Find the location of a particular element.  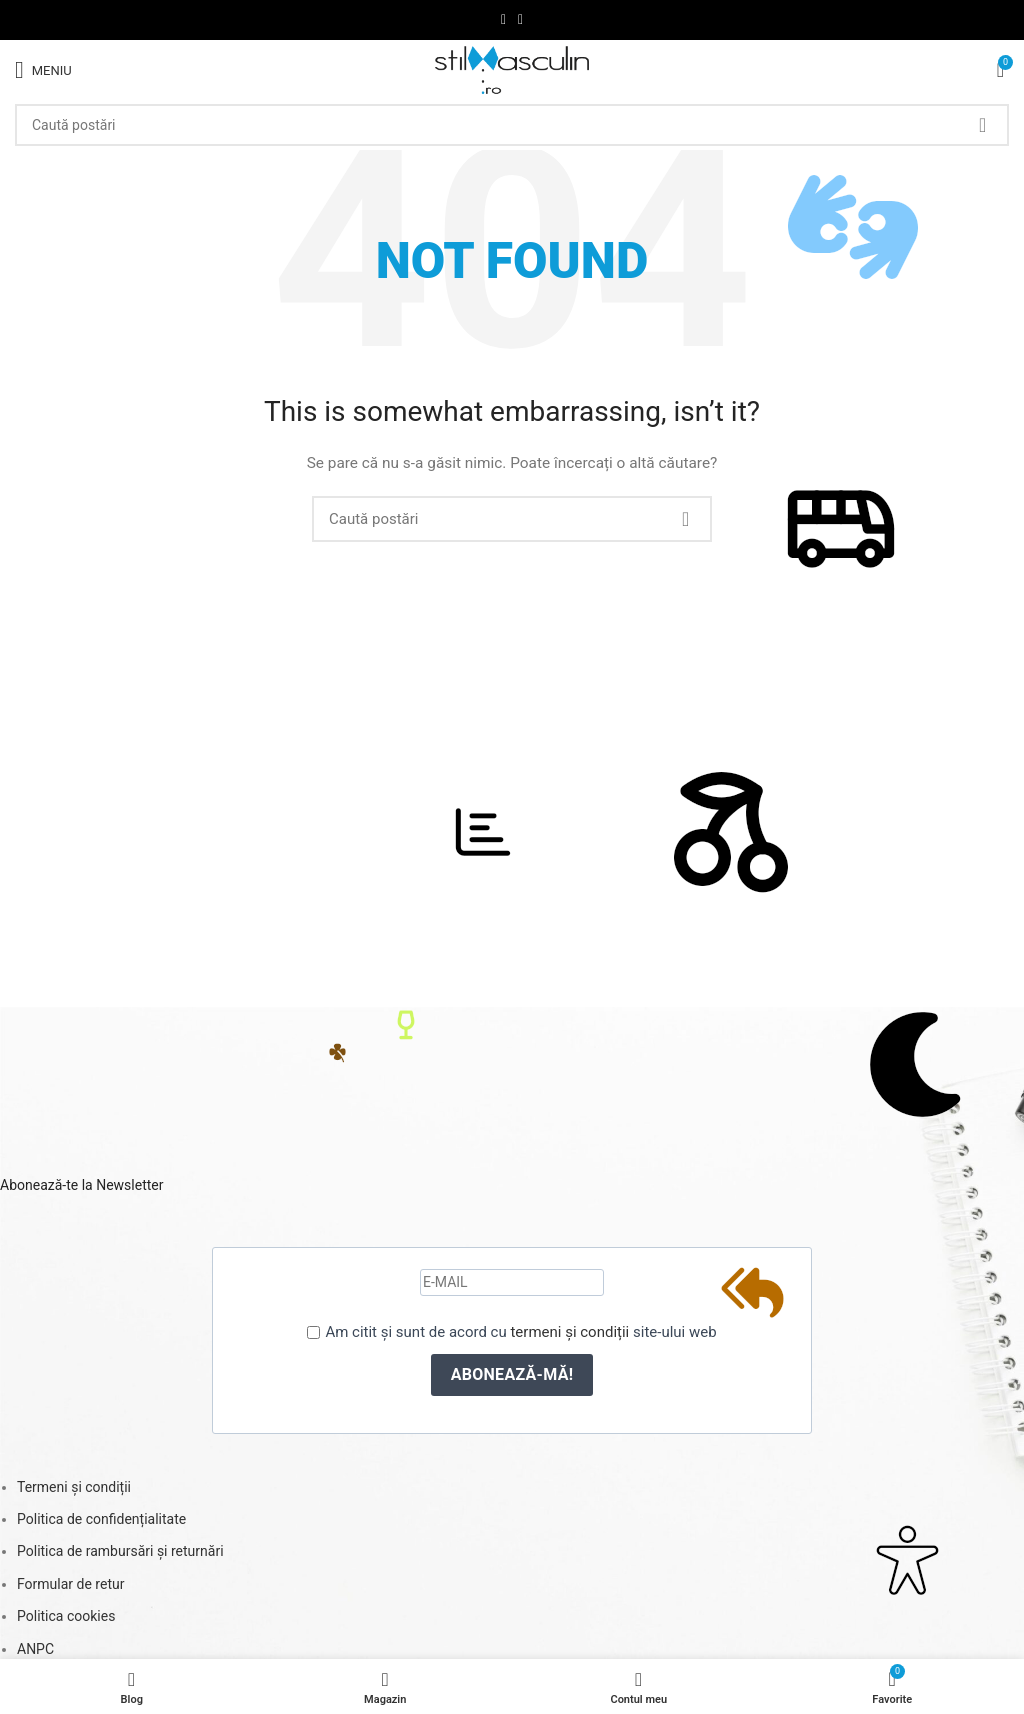

indicates fruit or produce category is located at coordinates (731, 829).